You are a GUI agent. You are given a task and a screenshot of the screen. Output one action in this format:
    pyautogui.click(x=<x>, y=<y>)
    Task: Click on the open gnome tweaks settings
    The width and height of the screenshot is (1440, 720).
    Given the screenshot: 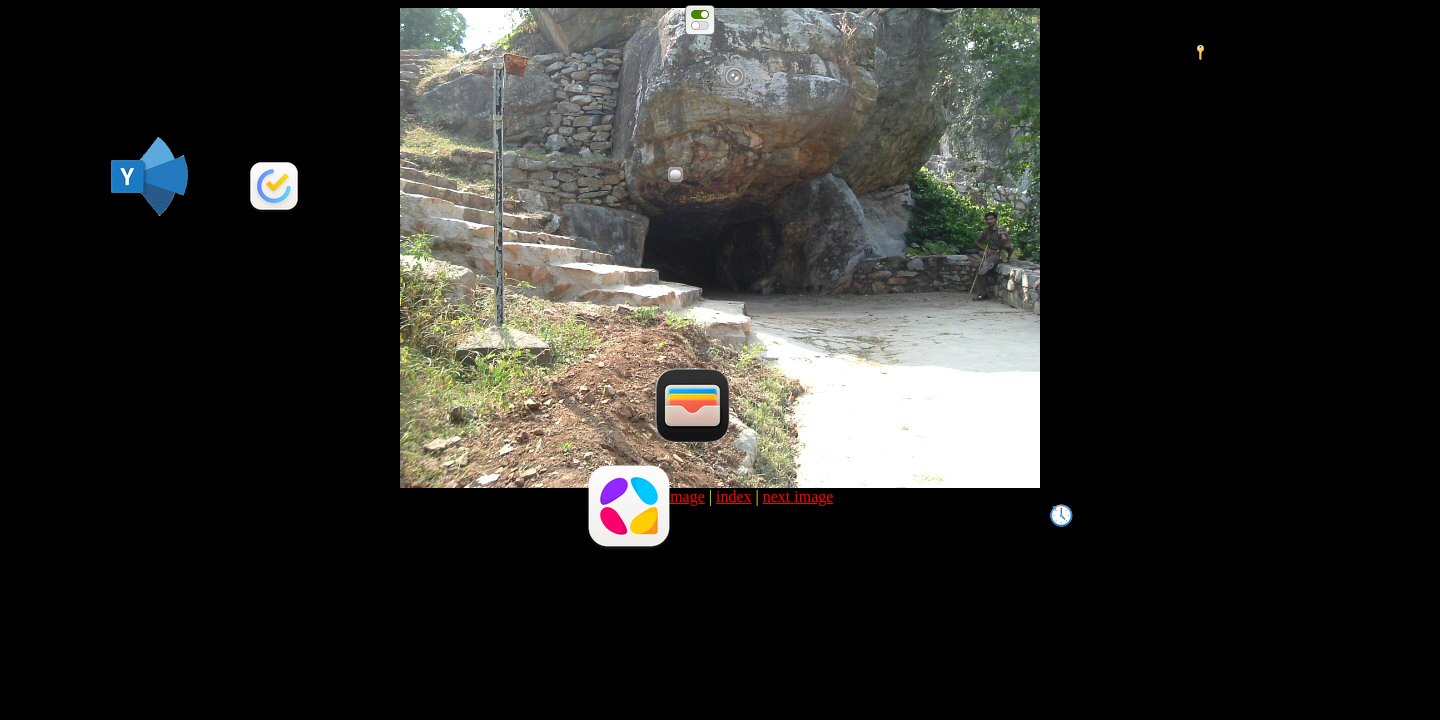 What is the action you would take?
    pyautogui.click(x=700, y=20)
    